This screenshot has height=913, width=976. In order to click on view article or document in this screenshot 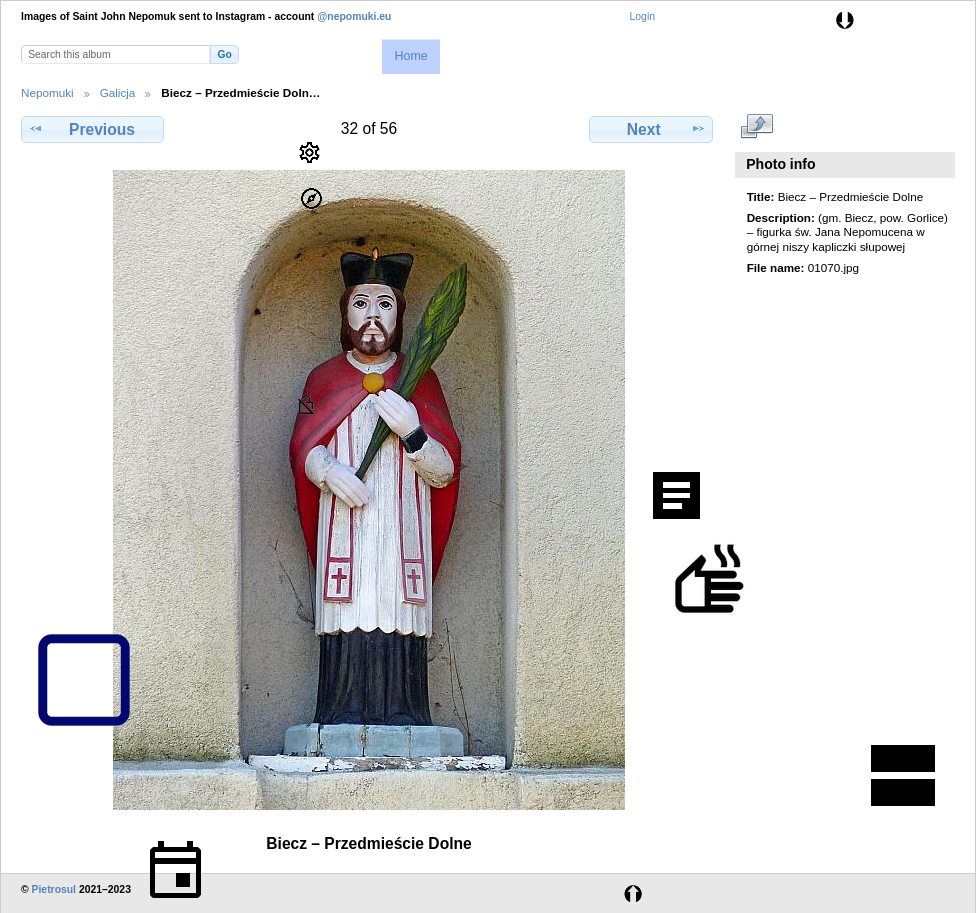, I will do `click(676, 495)`.